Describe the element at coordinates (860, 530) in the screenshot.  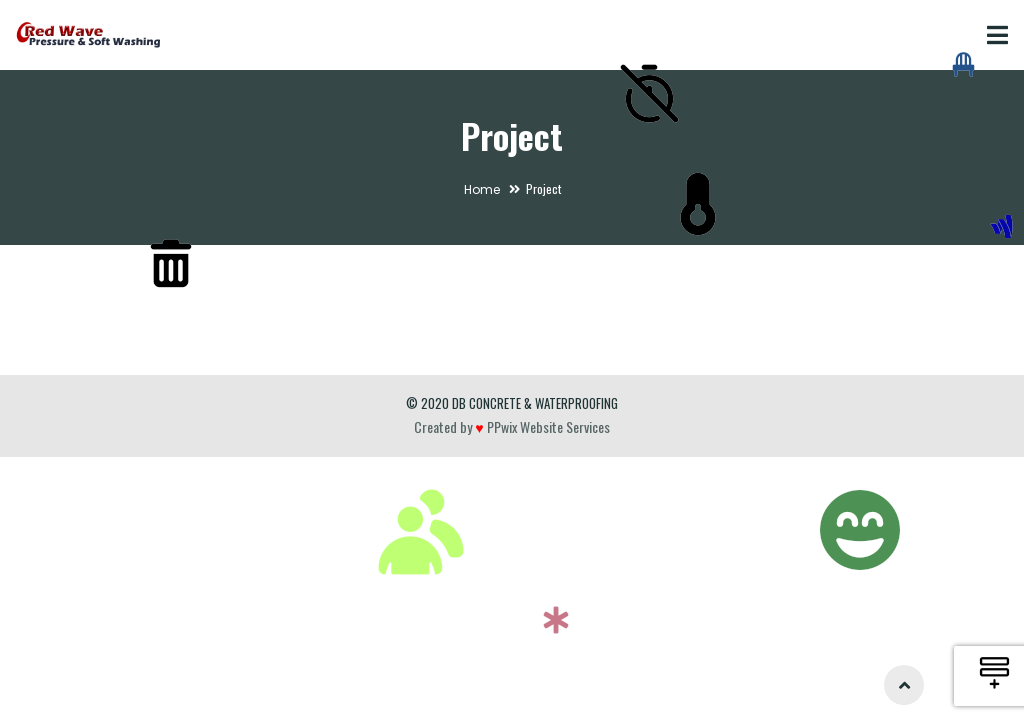
I see `add a reaction to a message` at that location.